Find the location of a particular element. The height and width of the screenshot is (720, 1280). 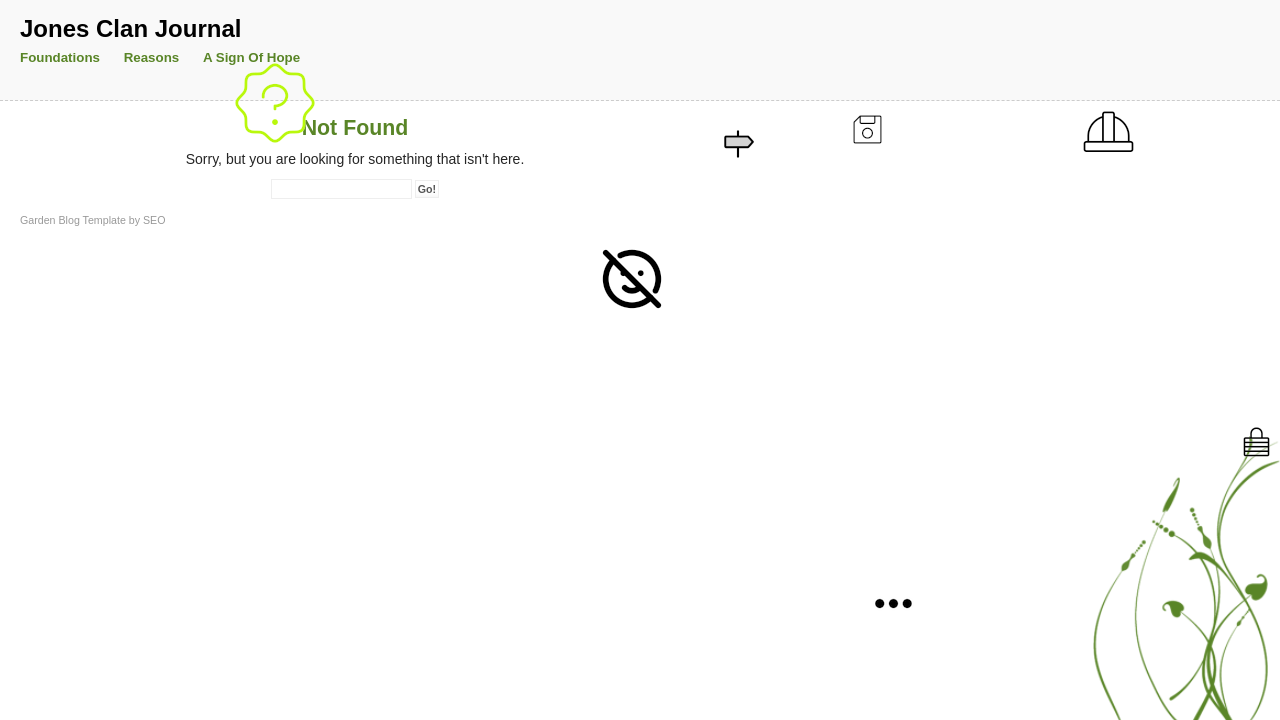

save current file or document is located at coordinates (867, 129).